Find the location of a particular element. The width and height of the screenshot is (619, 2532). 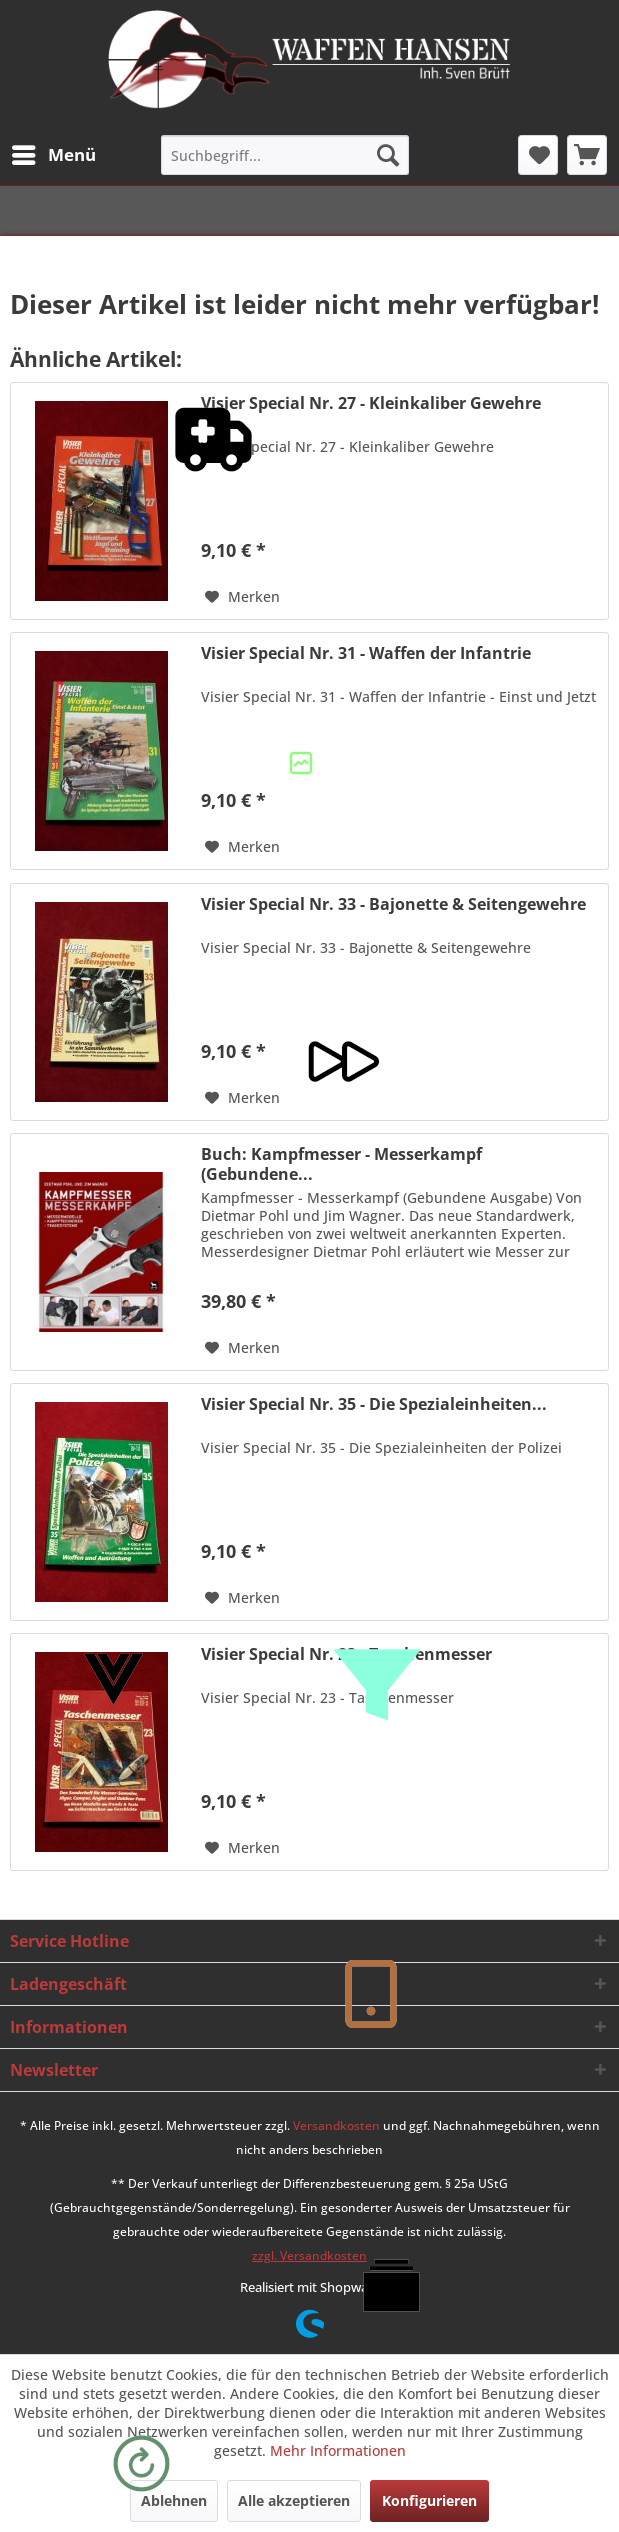

switch to mobile view is located at coordinates (371, 1994).